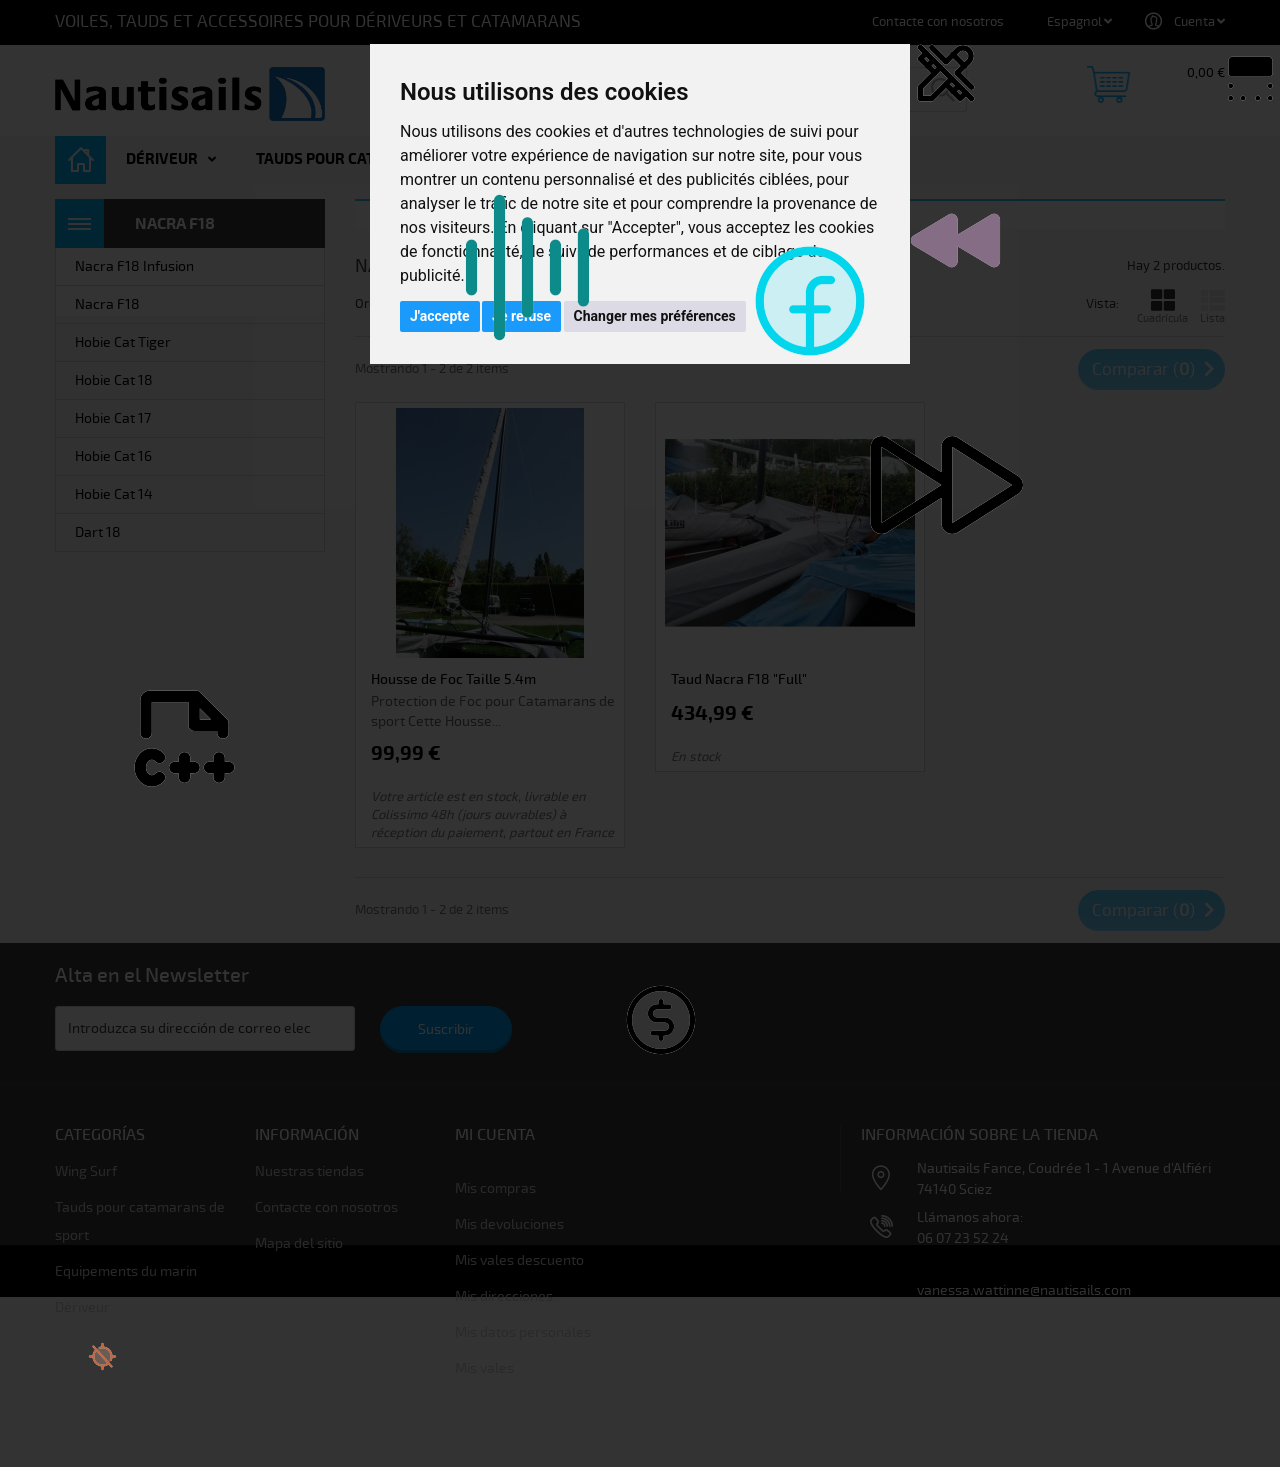 This screenshot has width=1280, height=1467. Describe the element at coordinates (810, 301) in the screenshot. I see `link to facebook profile or page` at that location.